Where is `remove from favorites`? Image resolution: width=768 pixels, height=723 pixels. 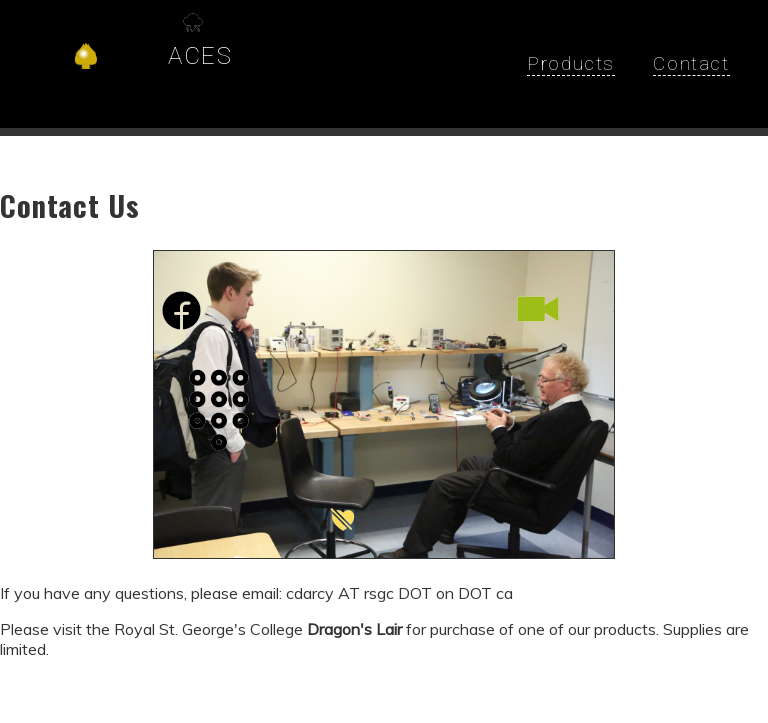 remove from favorites is located at coordinates (342, 519).